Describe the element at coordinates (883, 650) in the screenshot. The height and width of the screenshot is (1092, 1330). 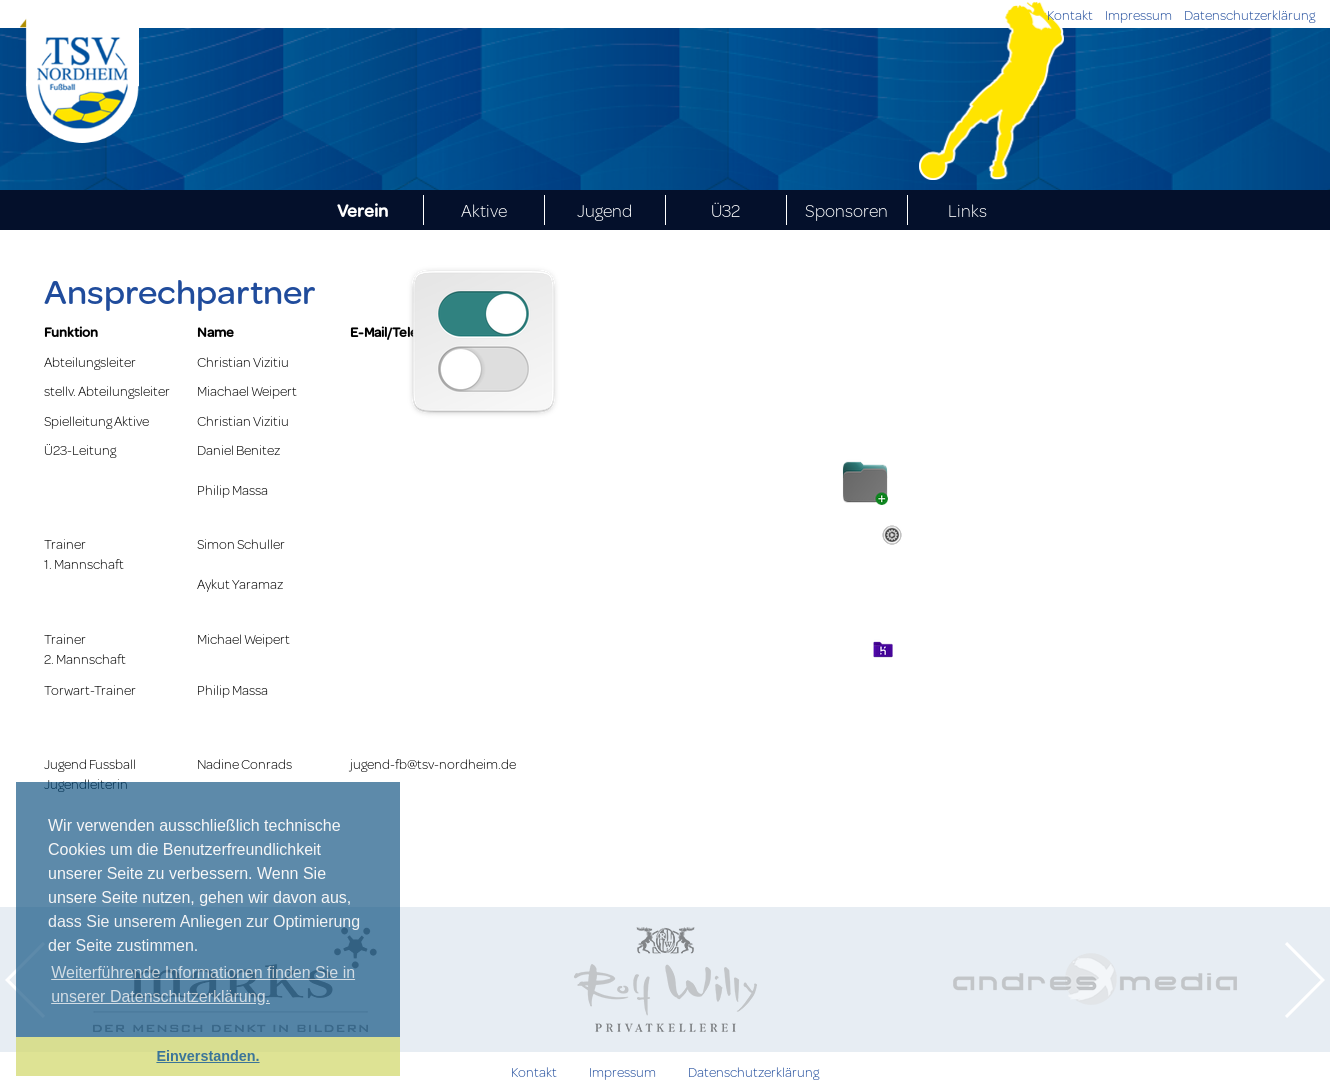
I see `folder containing Heroku project files` at that location.